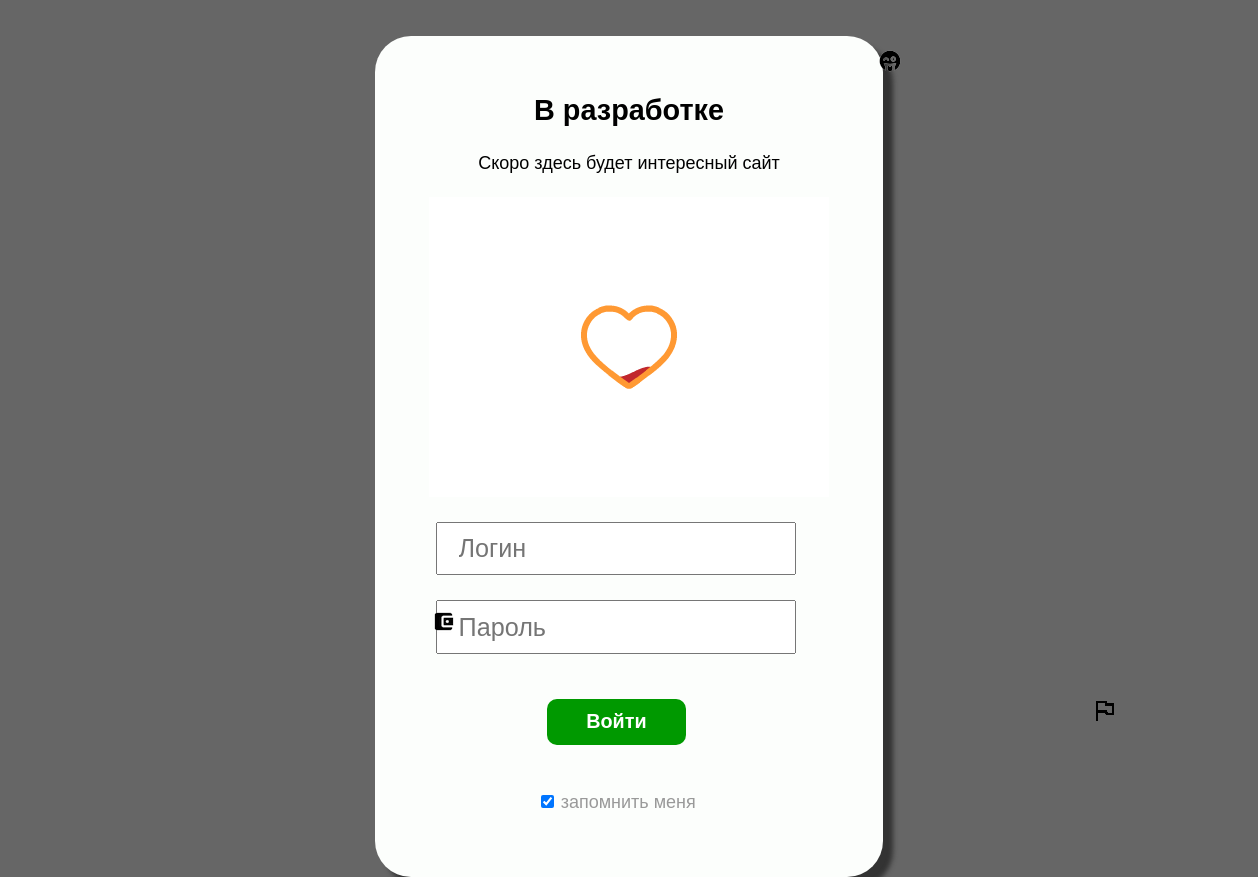 This screenshot has width=1258, height=877. What do you see at coordinates (1104, 710) in the screenshot?
I see `flag or bookmark an item for later` at bounding box center [1104, 710].